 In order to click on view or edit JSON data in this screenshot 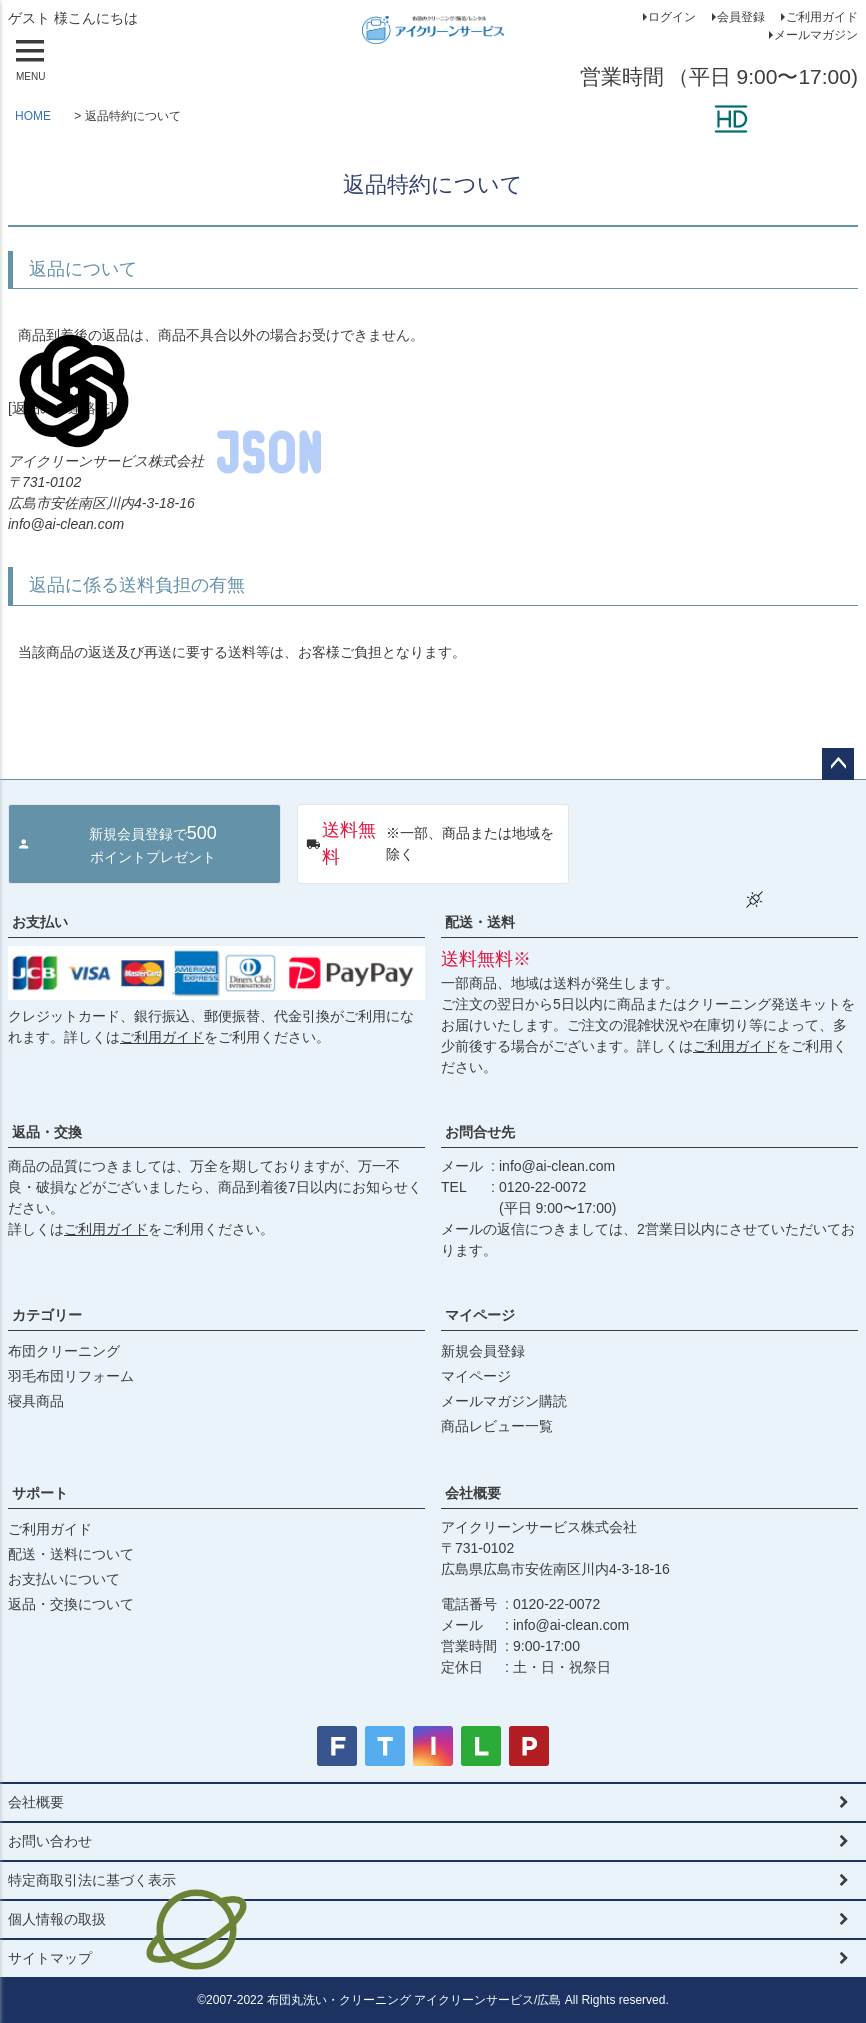, I will do `click(269, 452)`.